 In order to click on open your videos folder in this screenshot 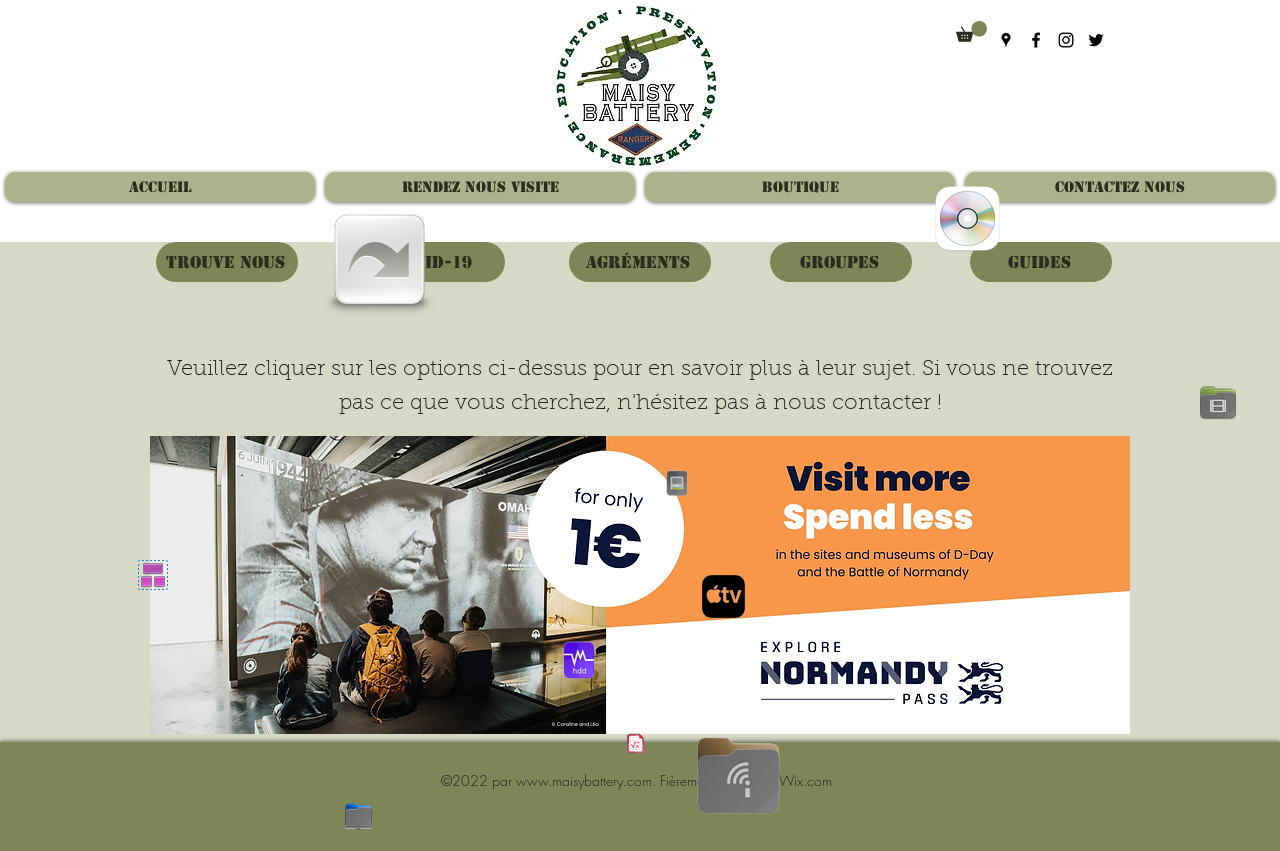, I will do `click(1218, 402)`.